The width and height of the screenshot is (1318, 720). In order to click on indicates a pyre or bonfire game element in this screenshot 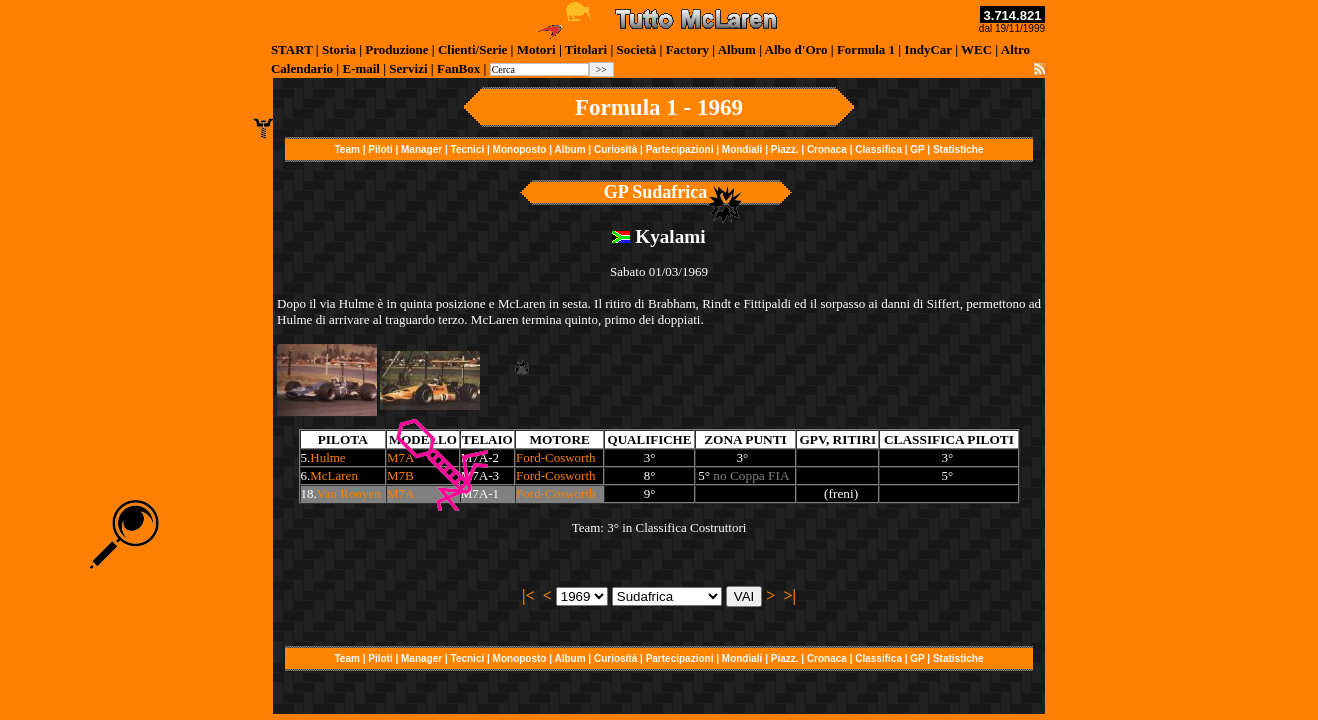, I will do `click(522, 367)`.